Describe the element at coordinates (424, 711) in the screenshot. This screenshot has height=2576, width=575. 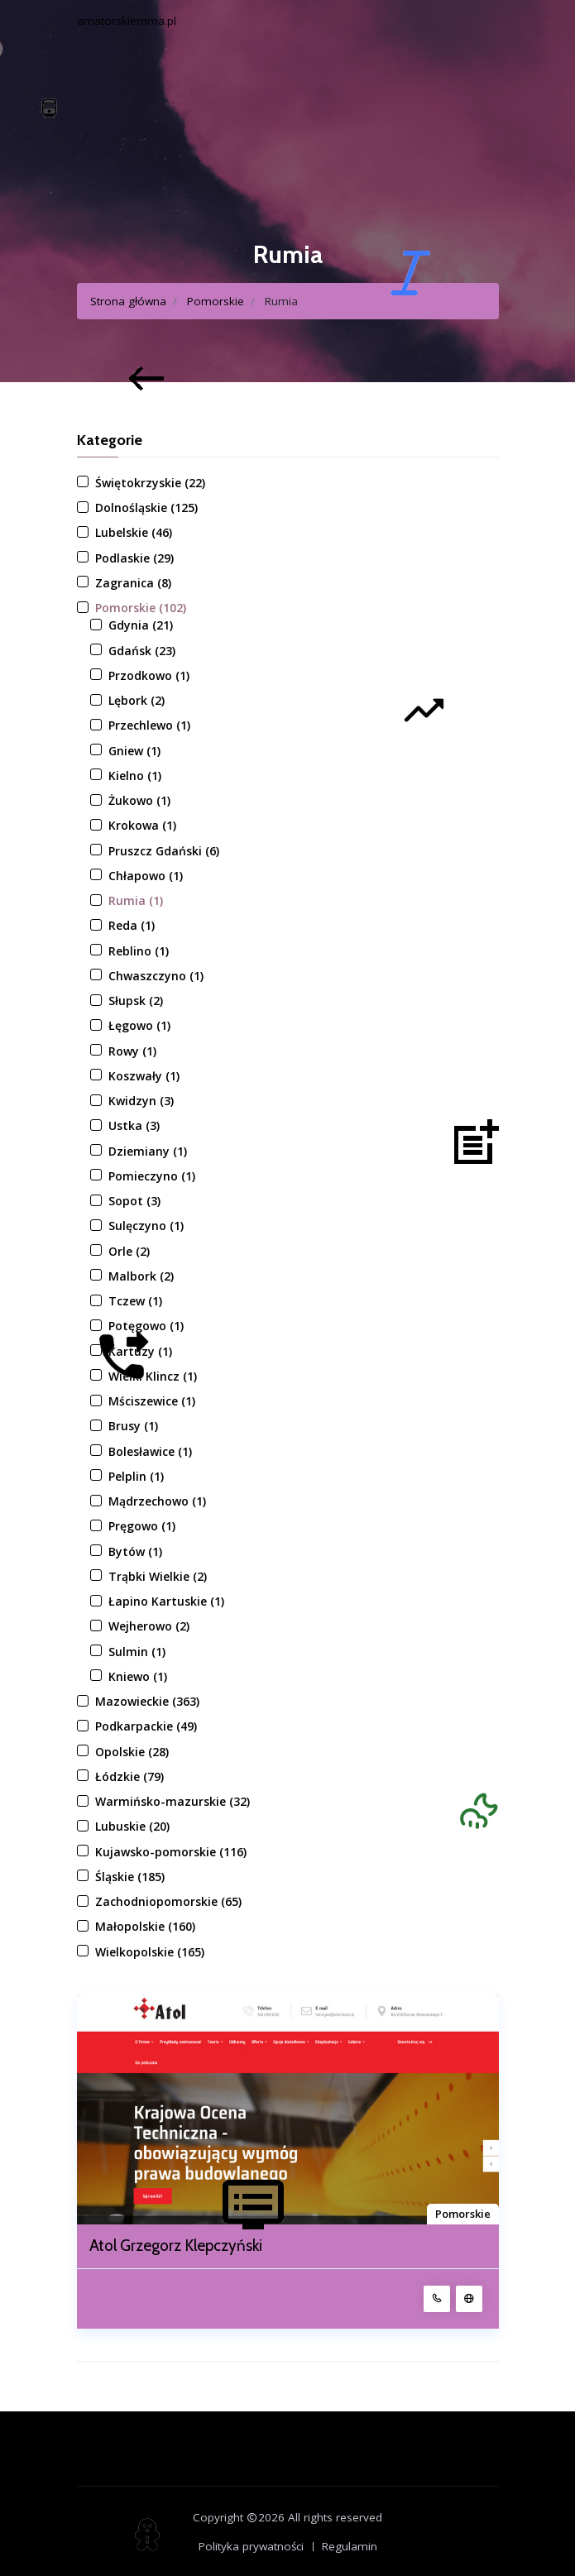
I see `view trending or popular content` at that location.